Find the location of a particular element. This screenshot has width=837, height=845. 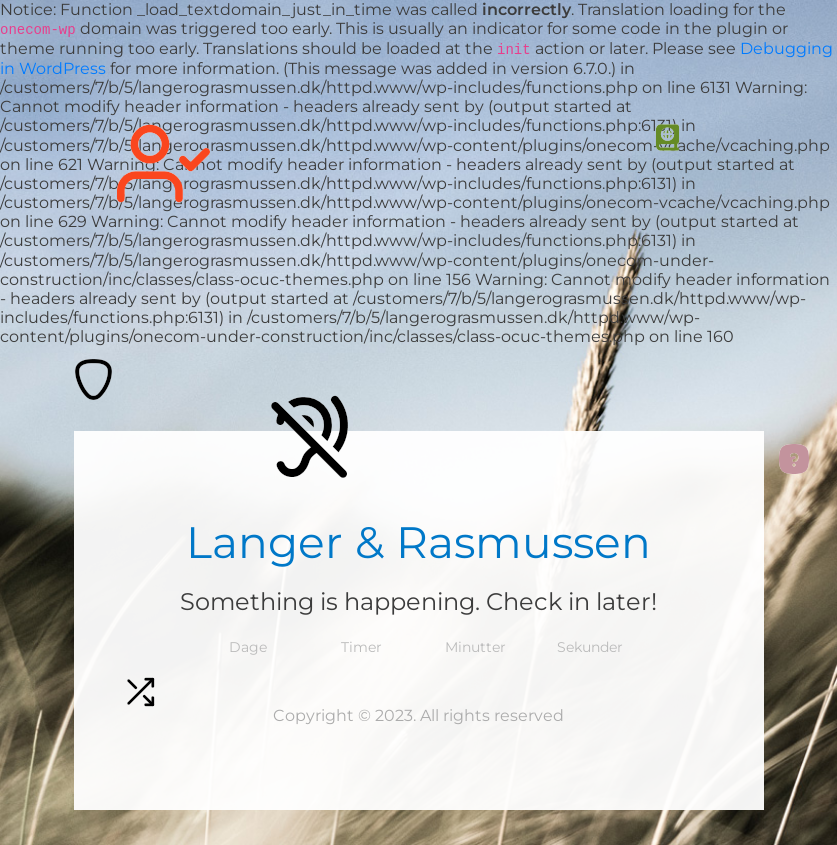

access world atlas or geography resources is located at coordinates (667, 137).